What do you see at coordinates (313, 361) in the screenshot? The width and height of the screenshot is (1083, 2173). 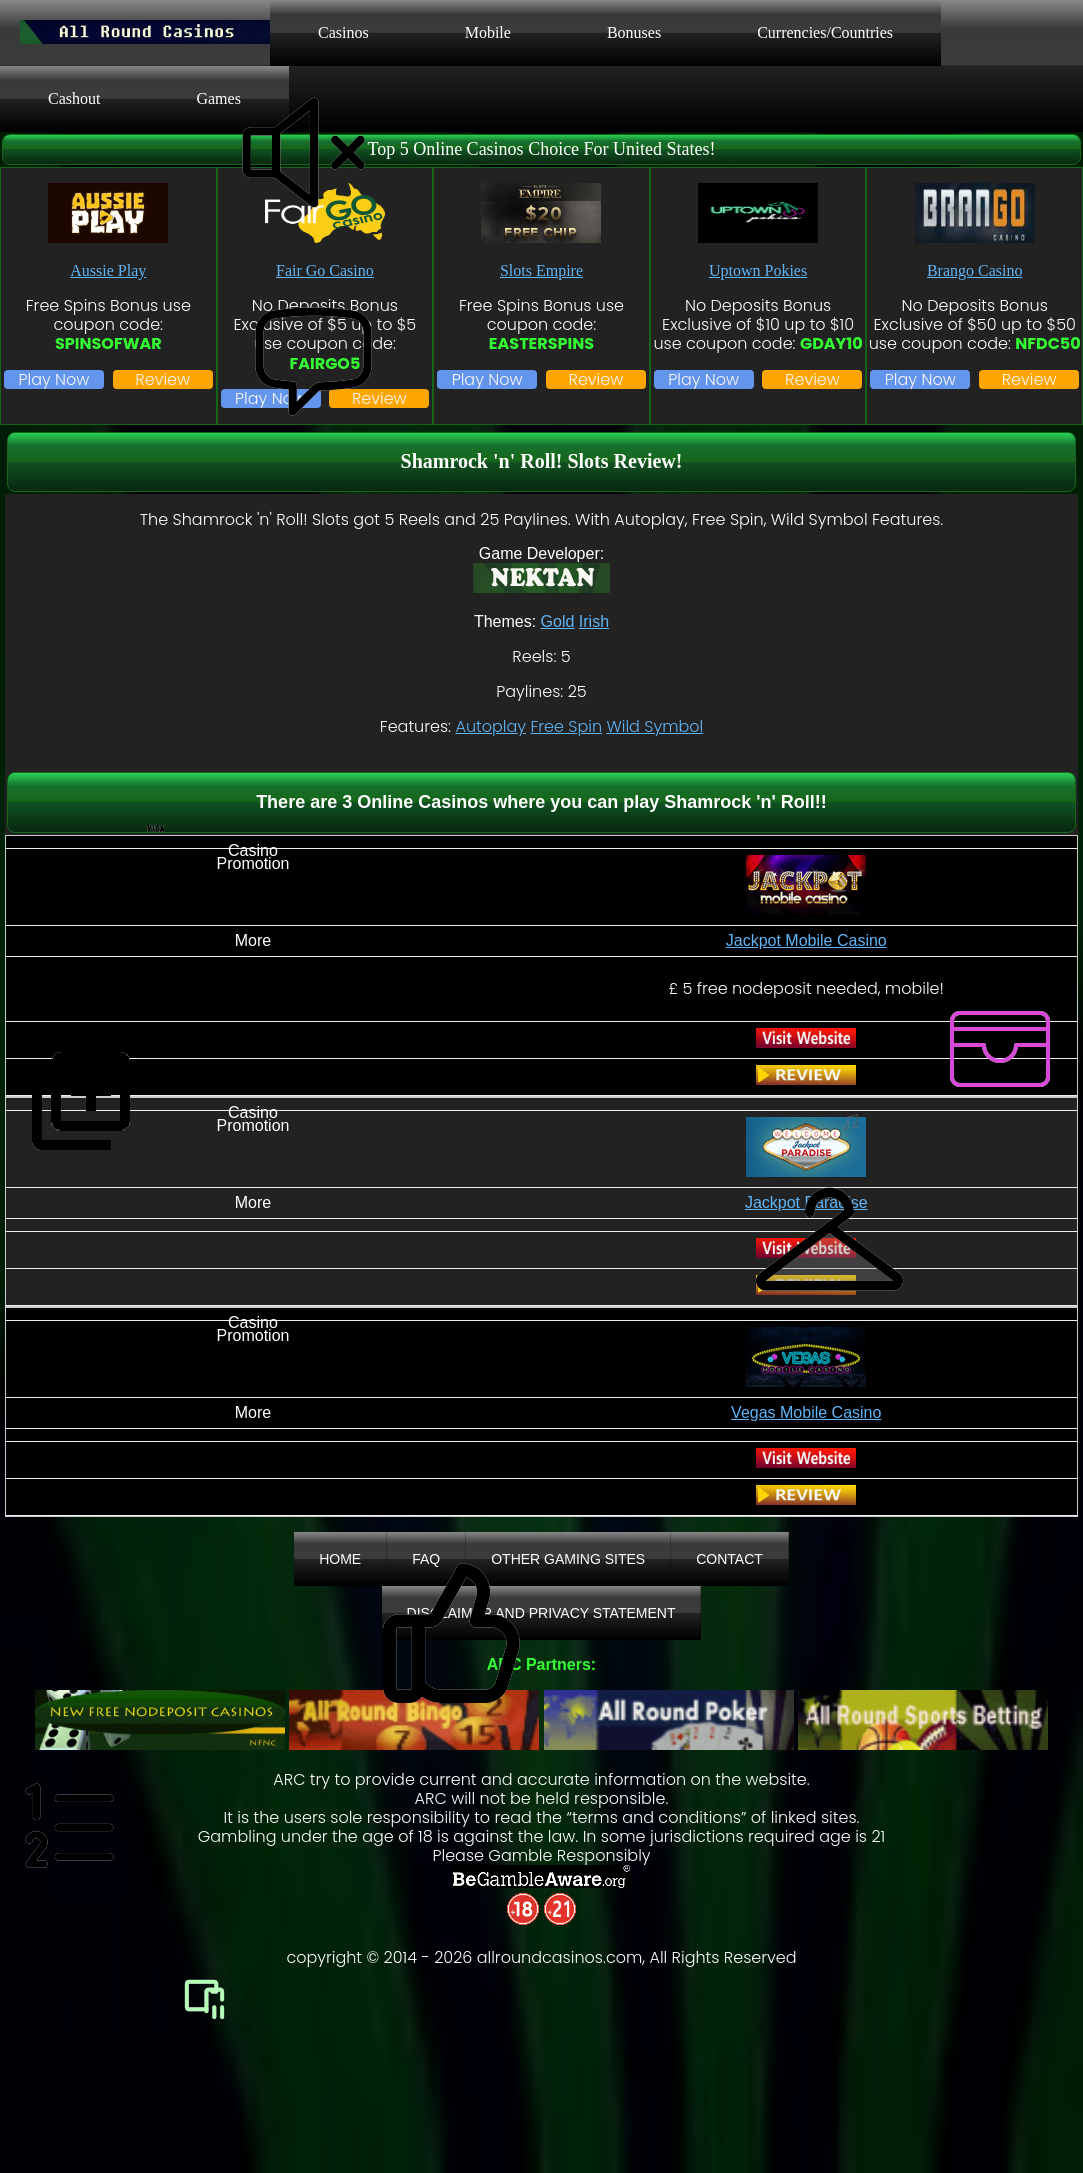 I see `open chat or messaging` at bounding box center [313, 361].